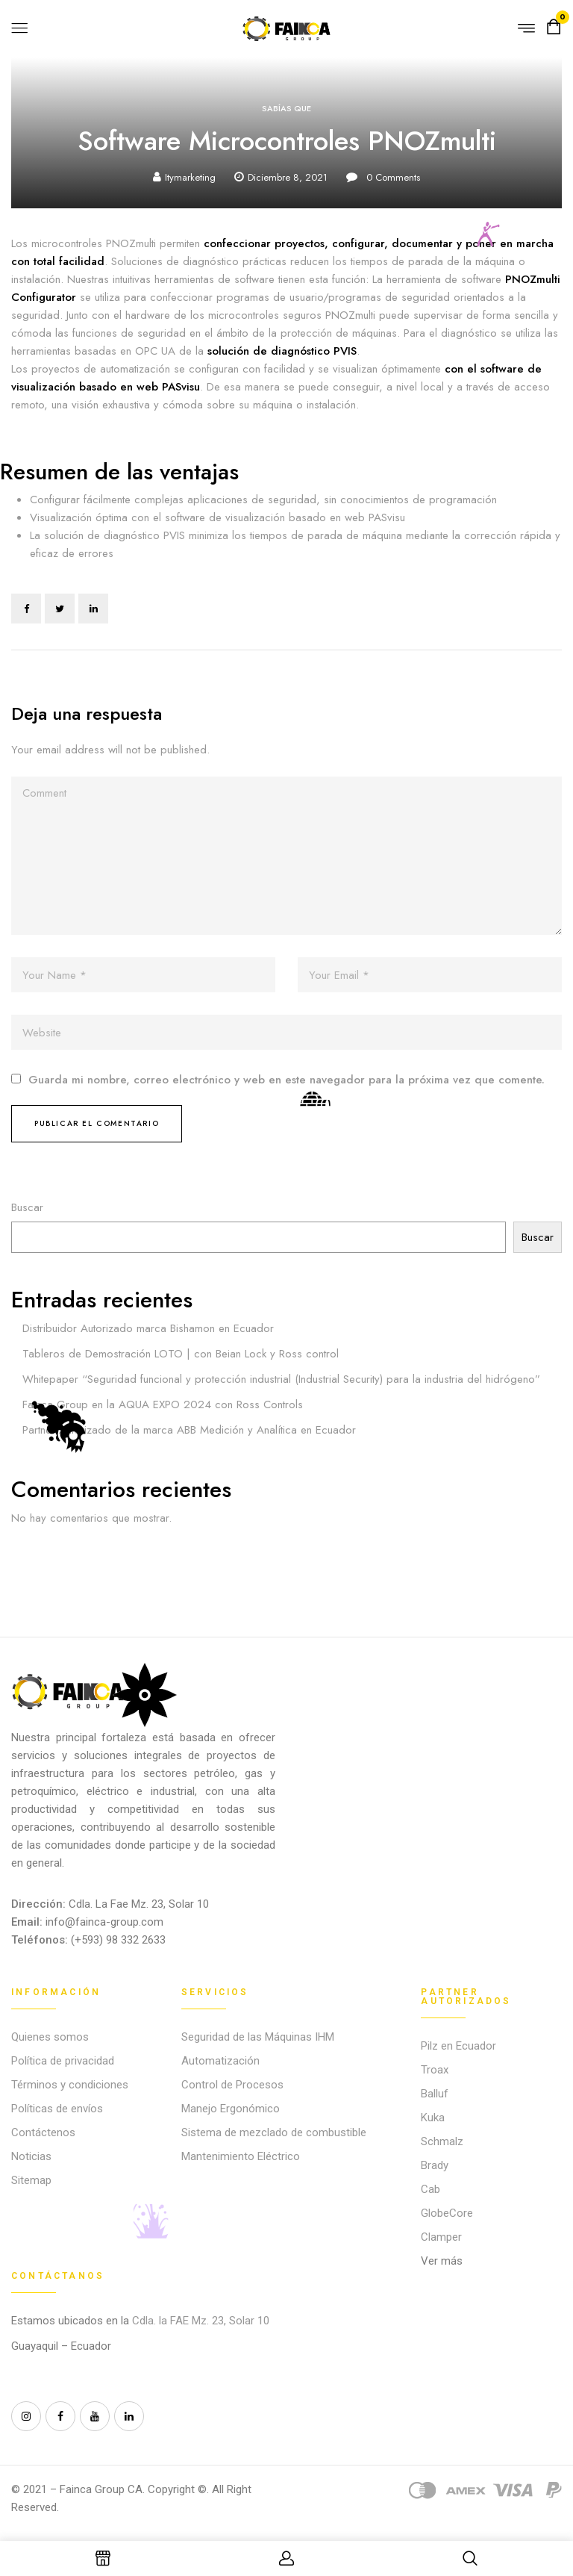  I want to click on winter or arctic themed content, so click(315, 1098).